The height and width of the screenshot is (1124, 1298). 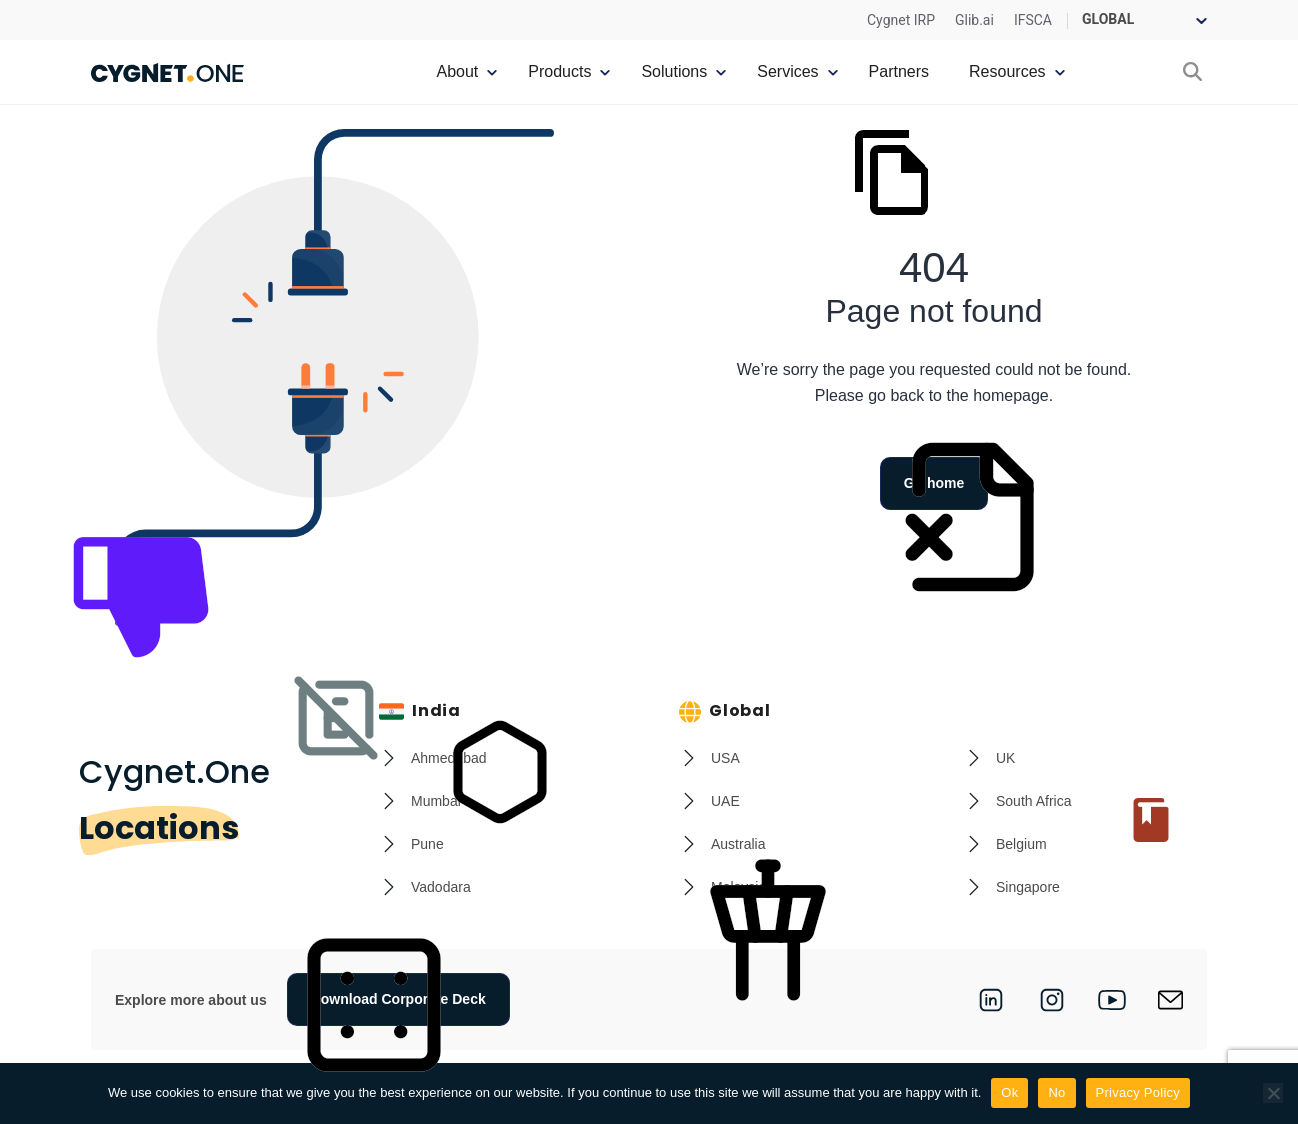 I want to click on dislike or downvote content, so click(x=141, y=590).